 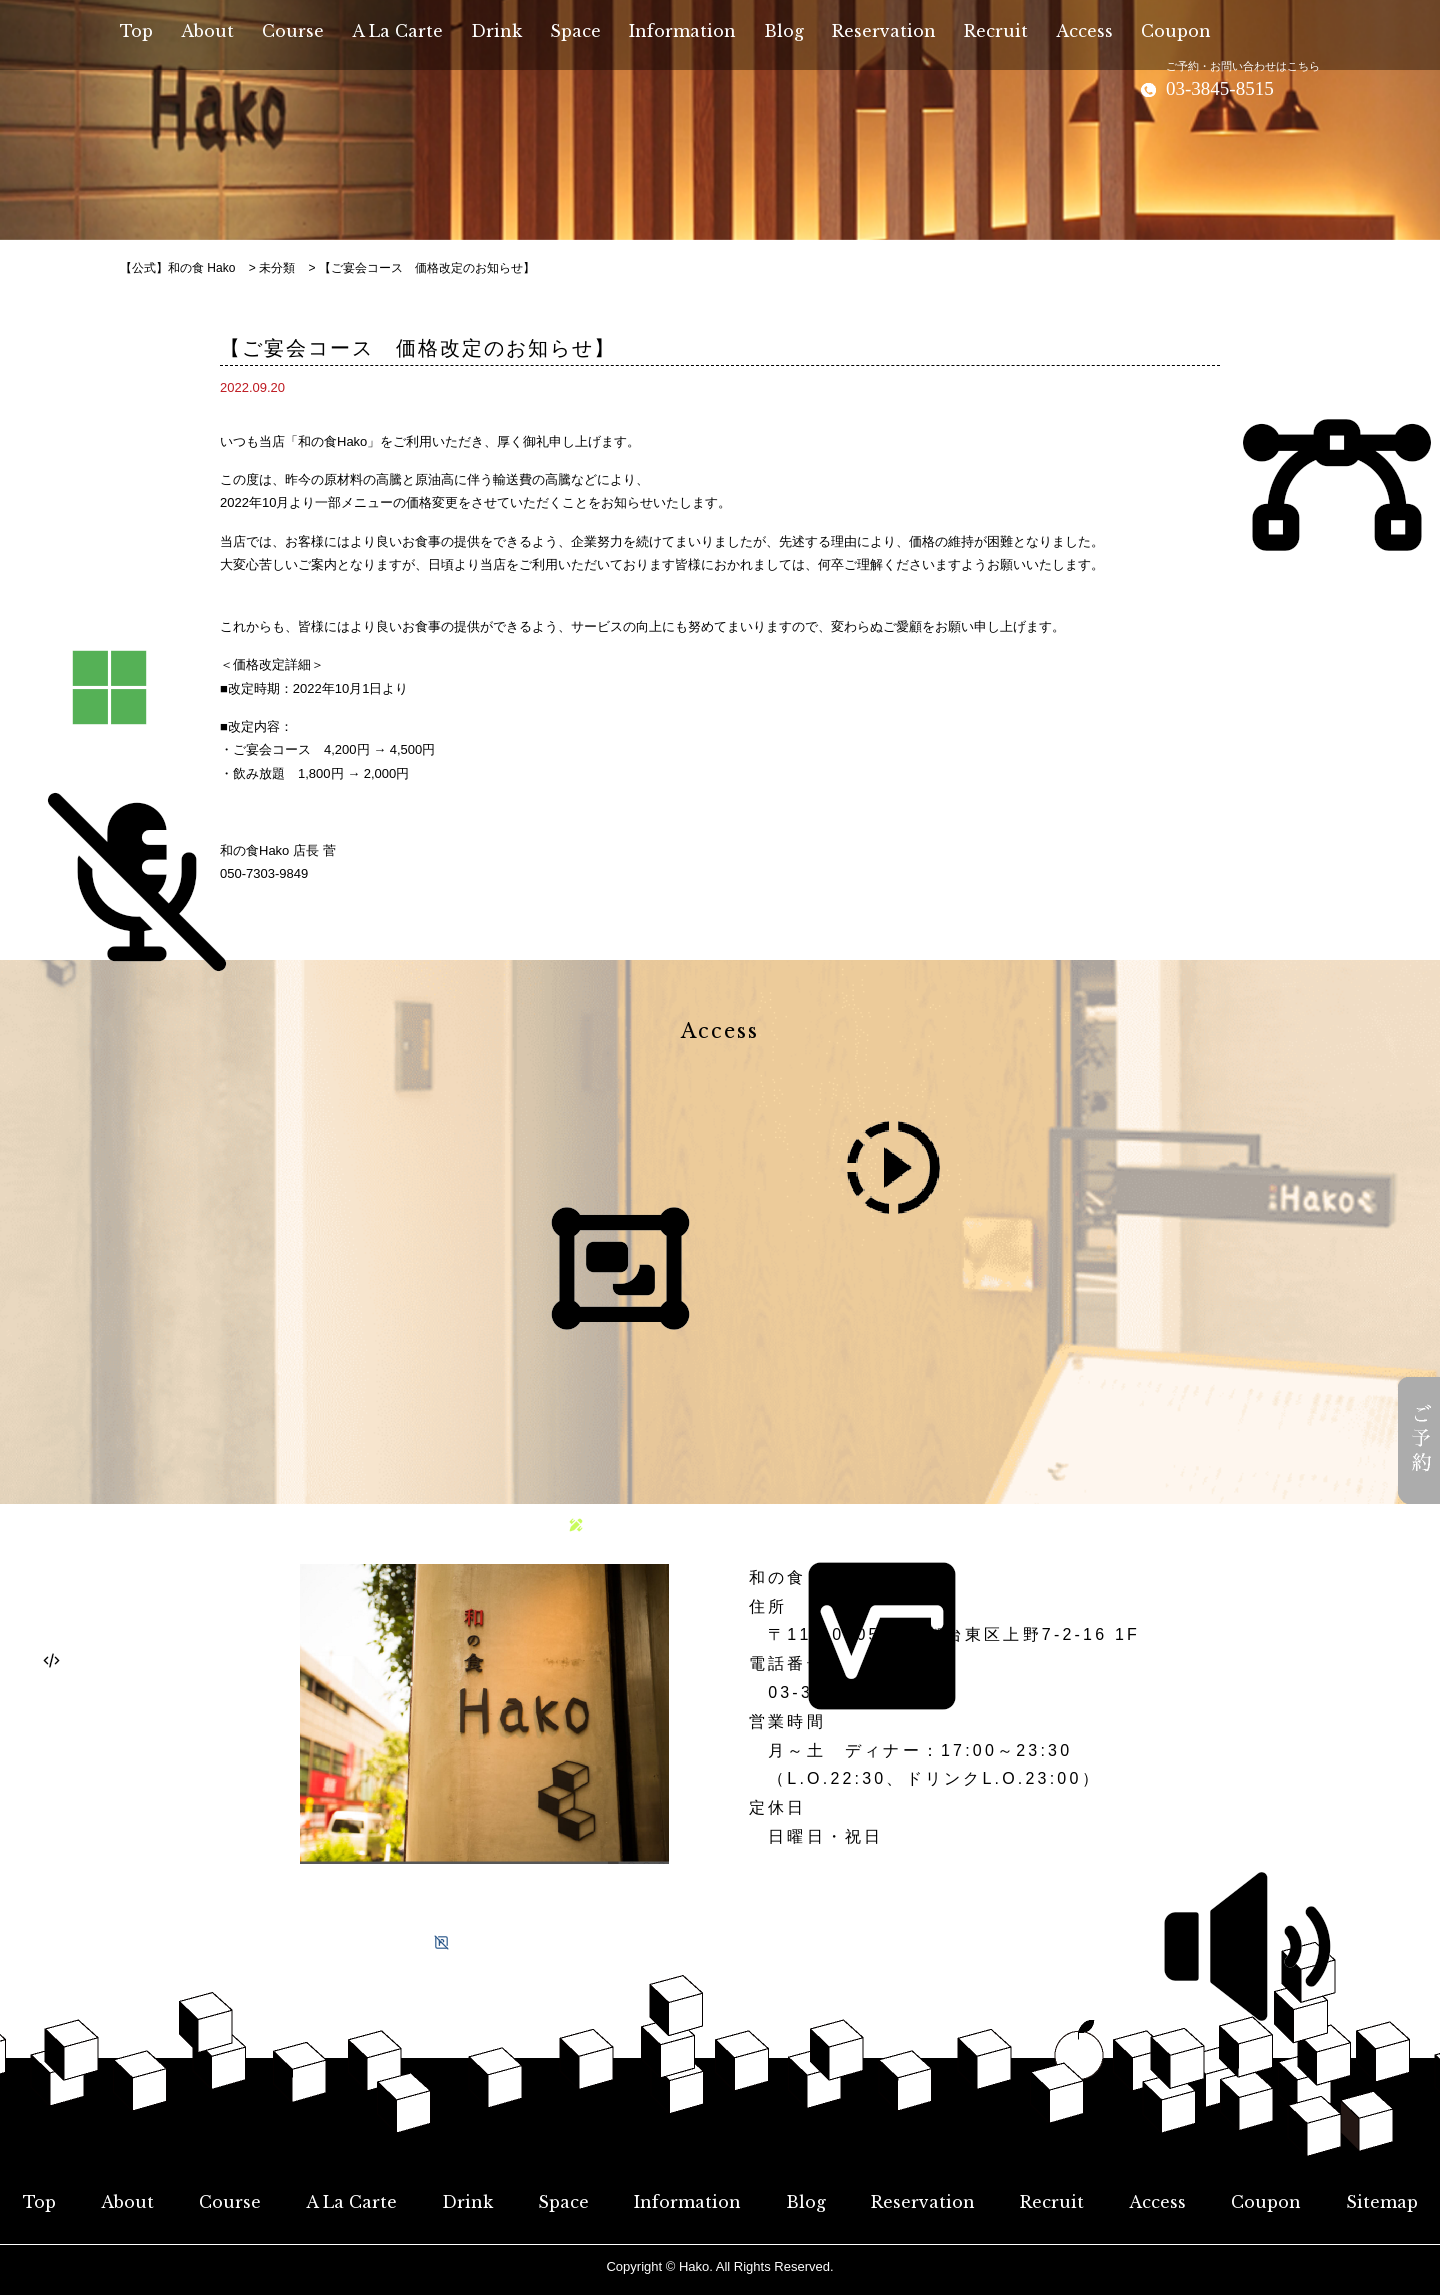 I want to click on no parking available, so click(x=441, y=1942).